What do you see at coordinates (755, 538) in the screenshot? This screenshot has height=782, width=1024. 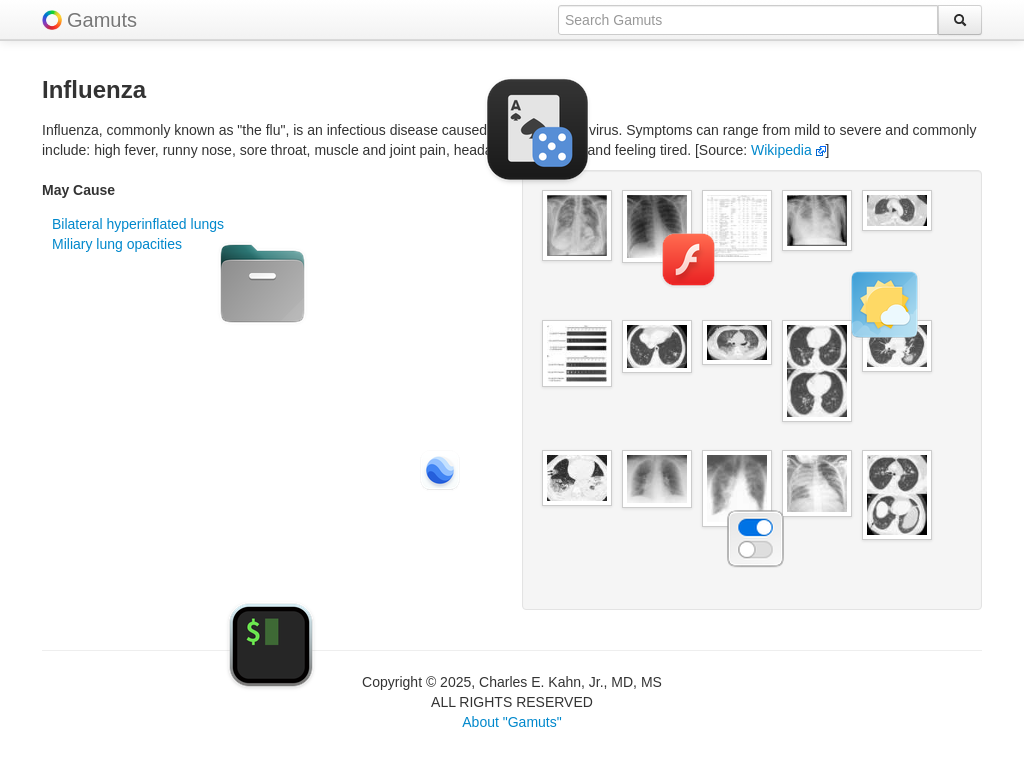 I see `open system tweaks or settings customization` at bounding box center [755, 538].